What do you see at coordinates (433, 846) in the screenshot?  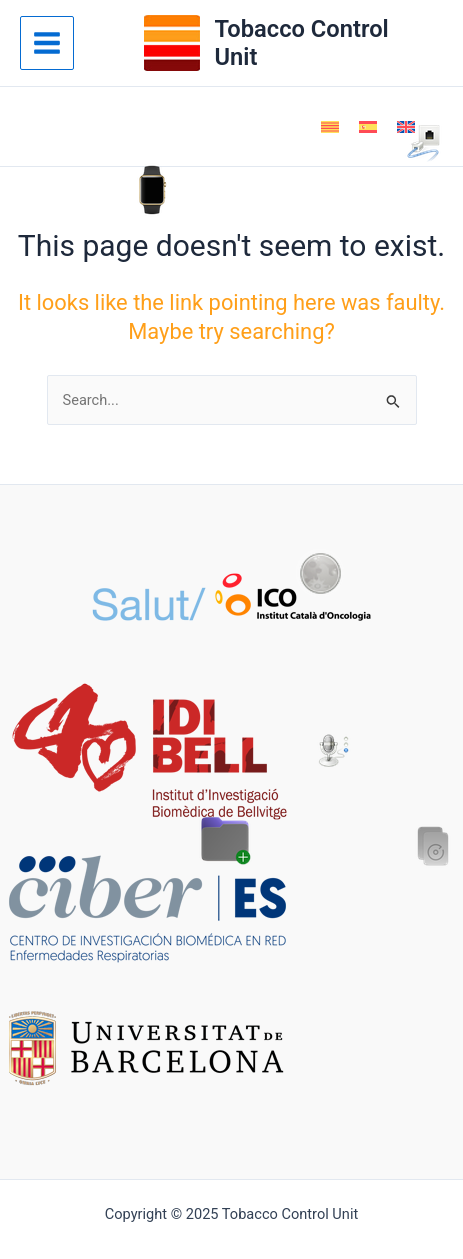 I see `access multiple disk drives or storage devices` at bounding box center [433, 846].